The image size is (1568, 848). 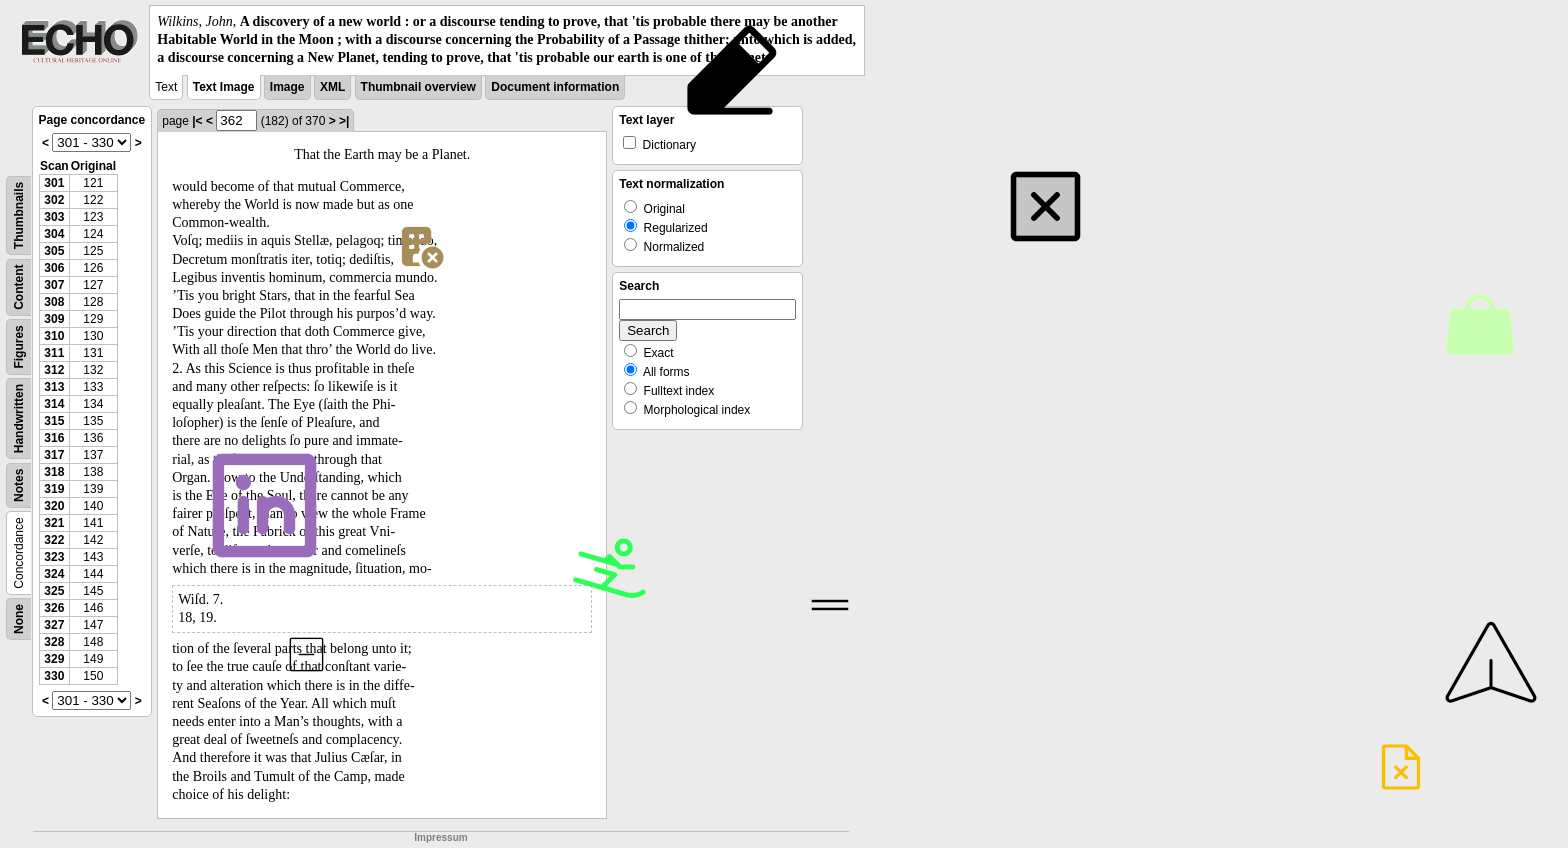 I want to click on remove an item from a list or collection, so click(x=306, y=654).